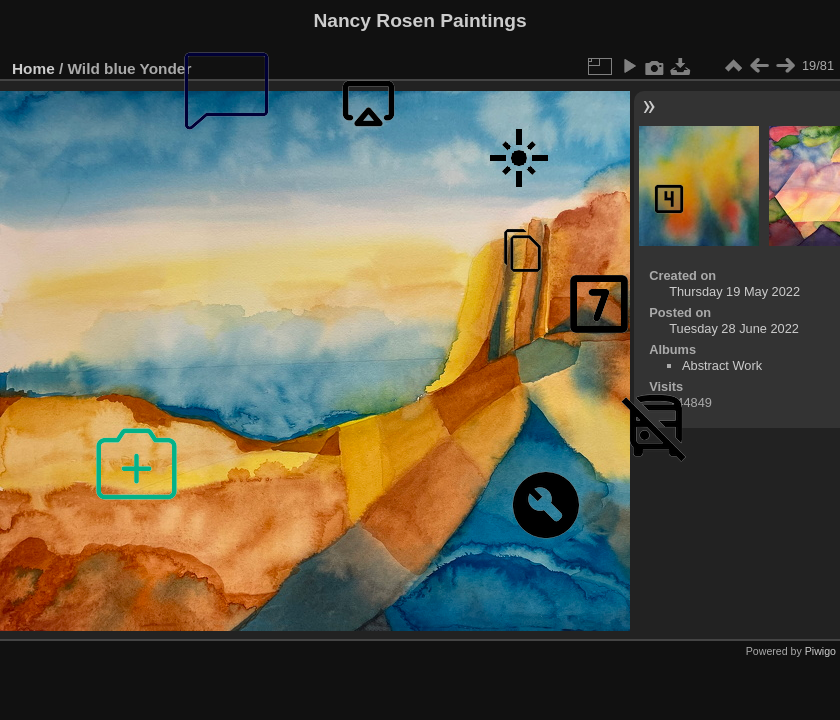 The image size is (840, 720). I want to click on stream content to an external display, so click(368, 102).